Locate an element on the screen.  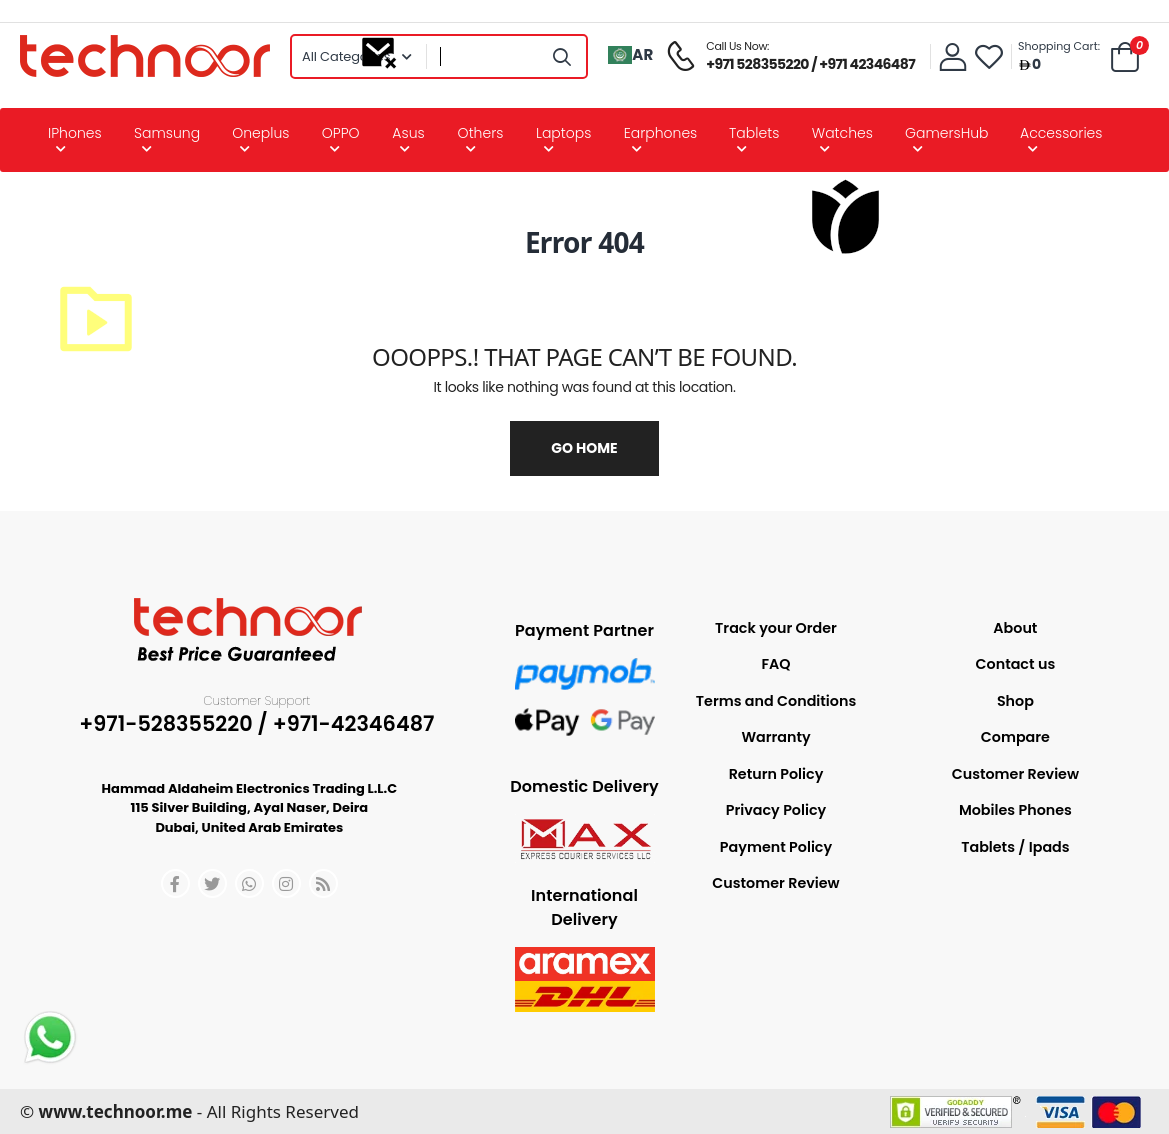
access nature or garden-related features is located at coordinates (845, 216).